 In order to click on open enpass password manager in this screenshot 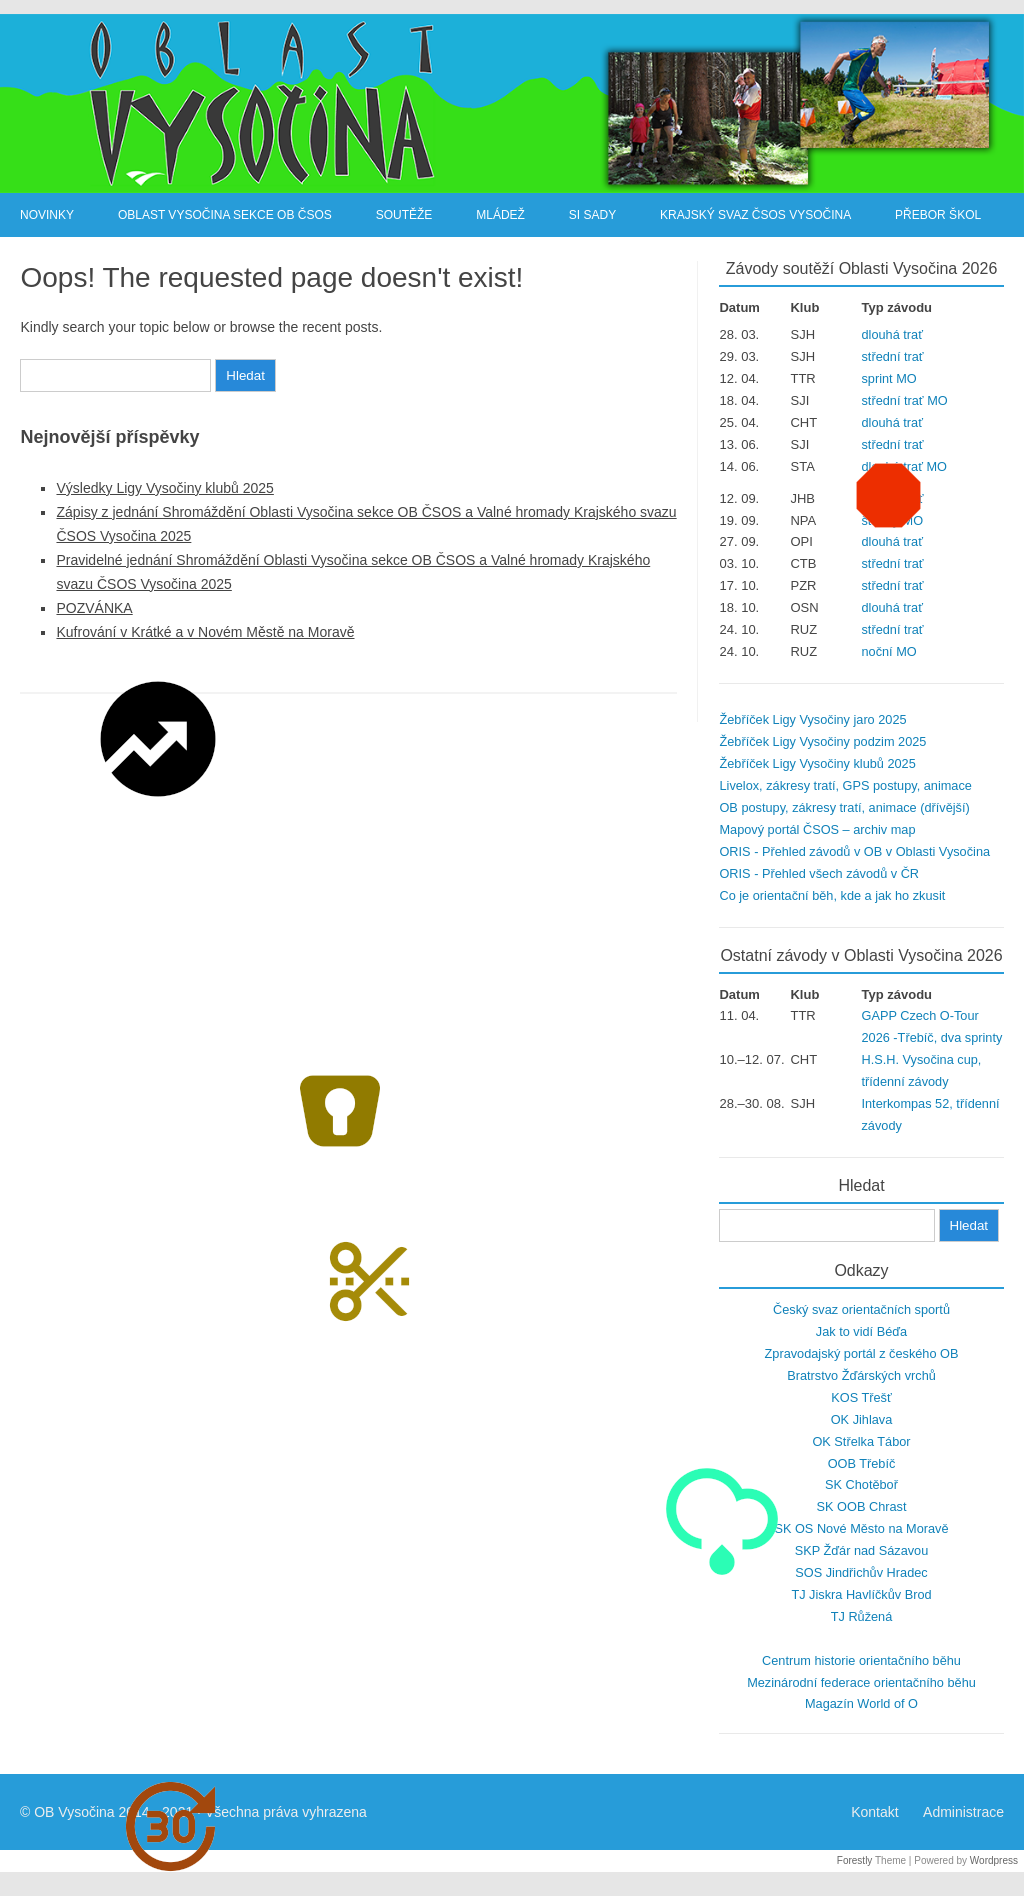, I will do `click(340, 1111)`.